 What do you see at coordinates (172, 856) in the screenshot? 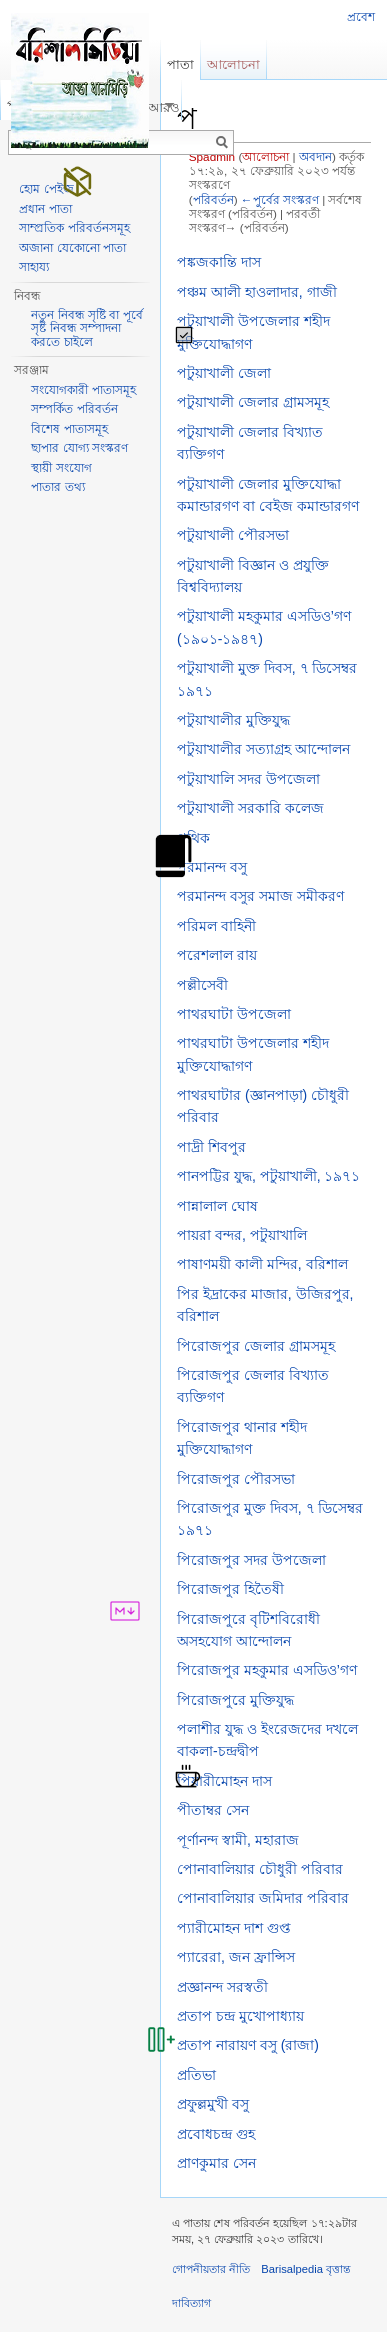
I see `towel or linen amenity indicator` at bounding box center [172, 856].